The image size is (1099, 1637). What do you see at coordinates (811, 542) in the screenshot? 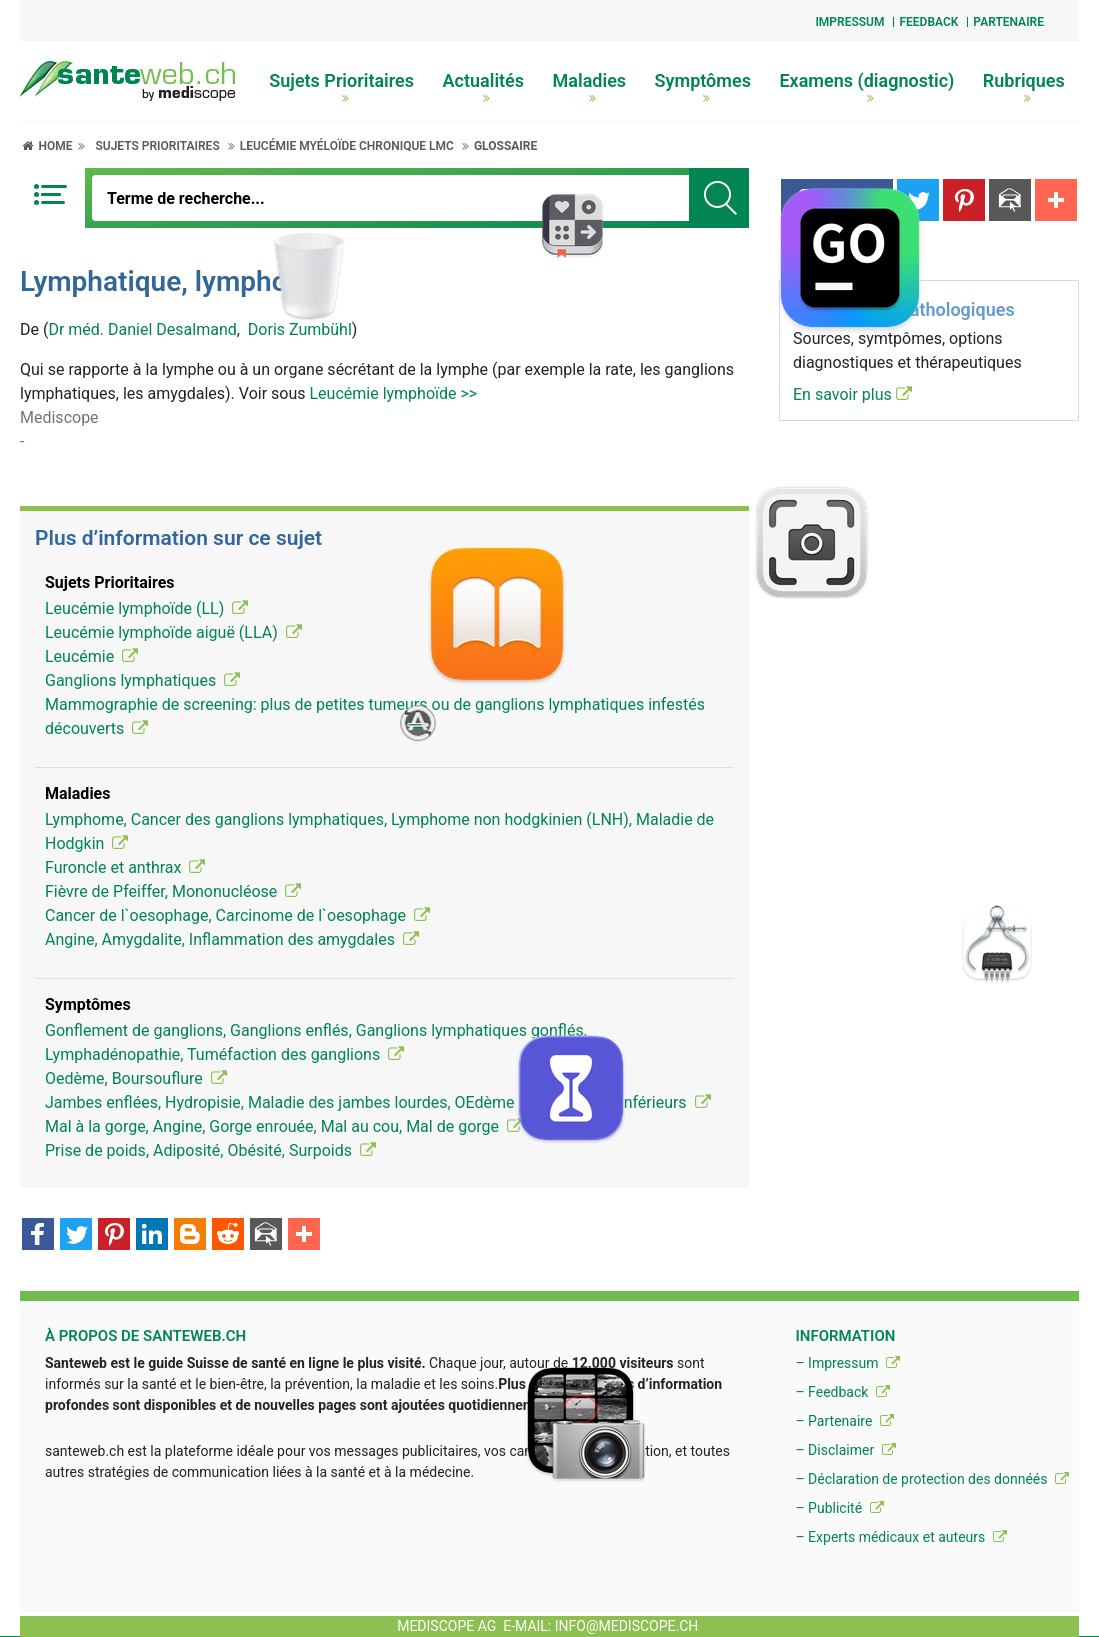
I see `open the screenshot app` at bounding box center [811, 542].